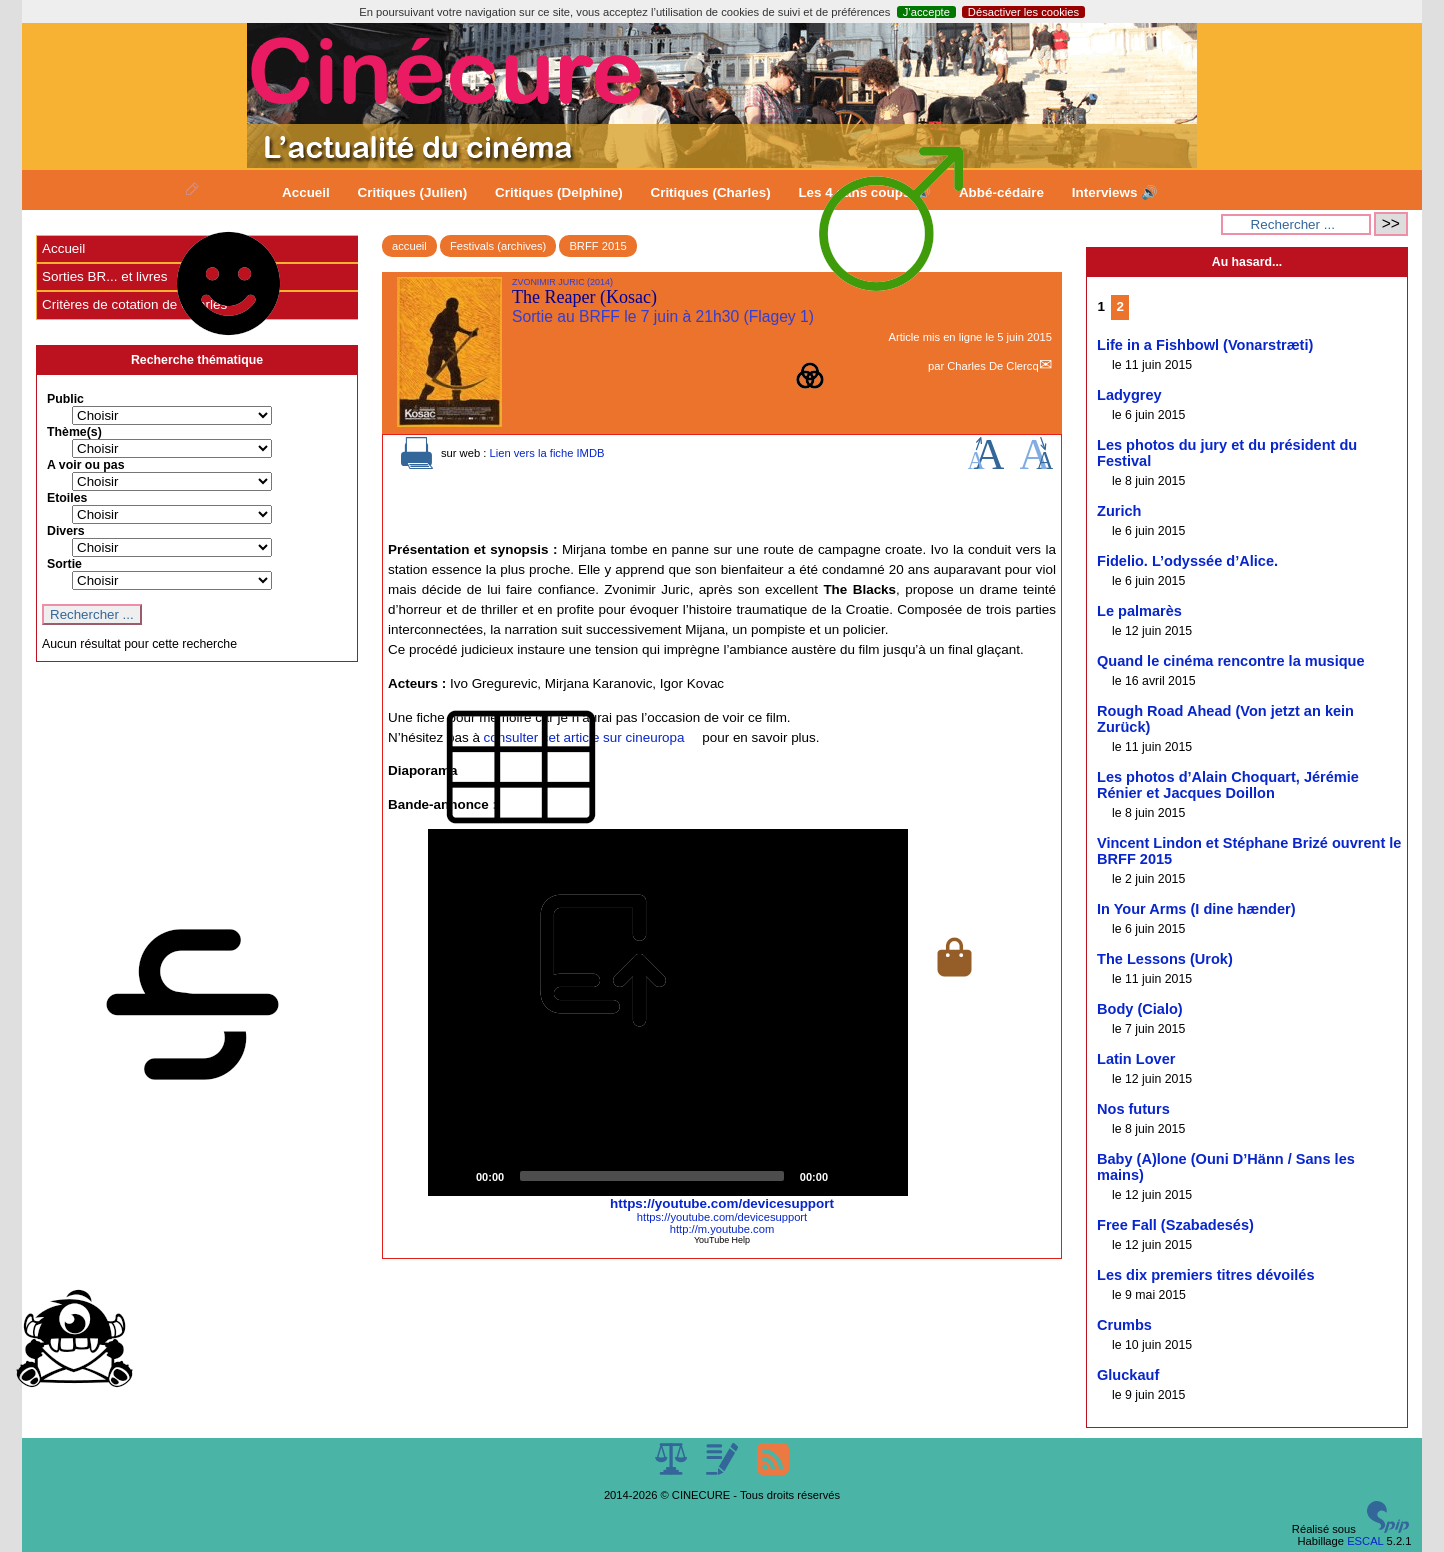  What do you see at coordinates (600, 954) in the screenshot?
I see `upload a book or document` at bounding box center [600, 954].